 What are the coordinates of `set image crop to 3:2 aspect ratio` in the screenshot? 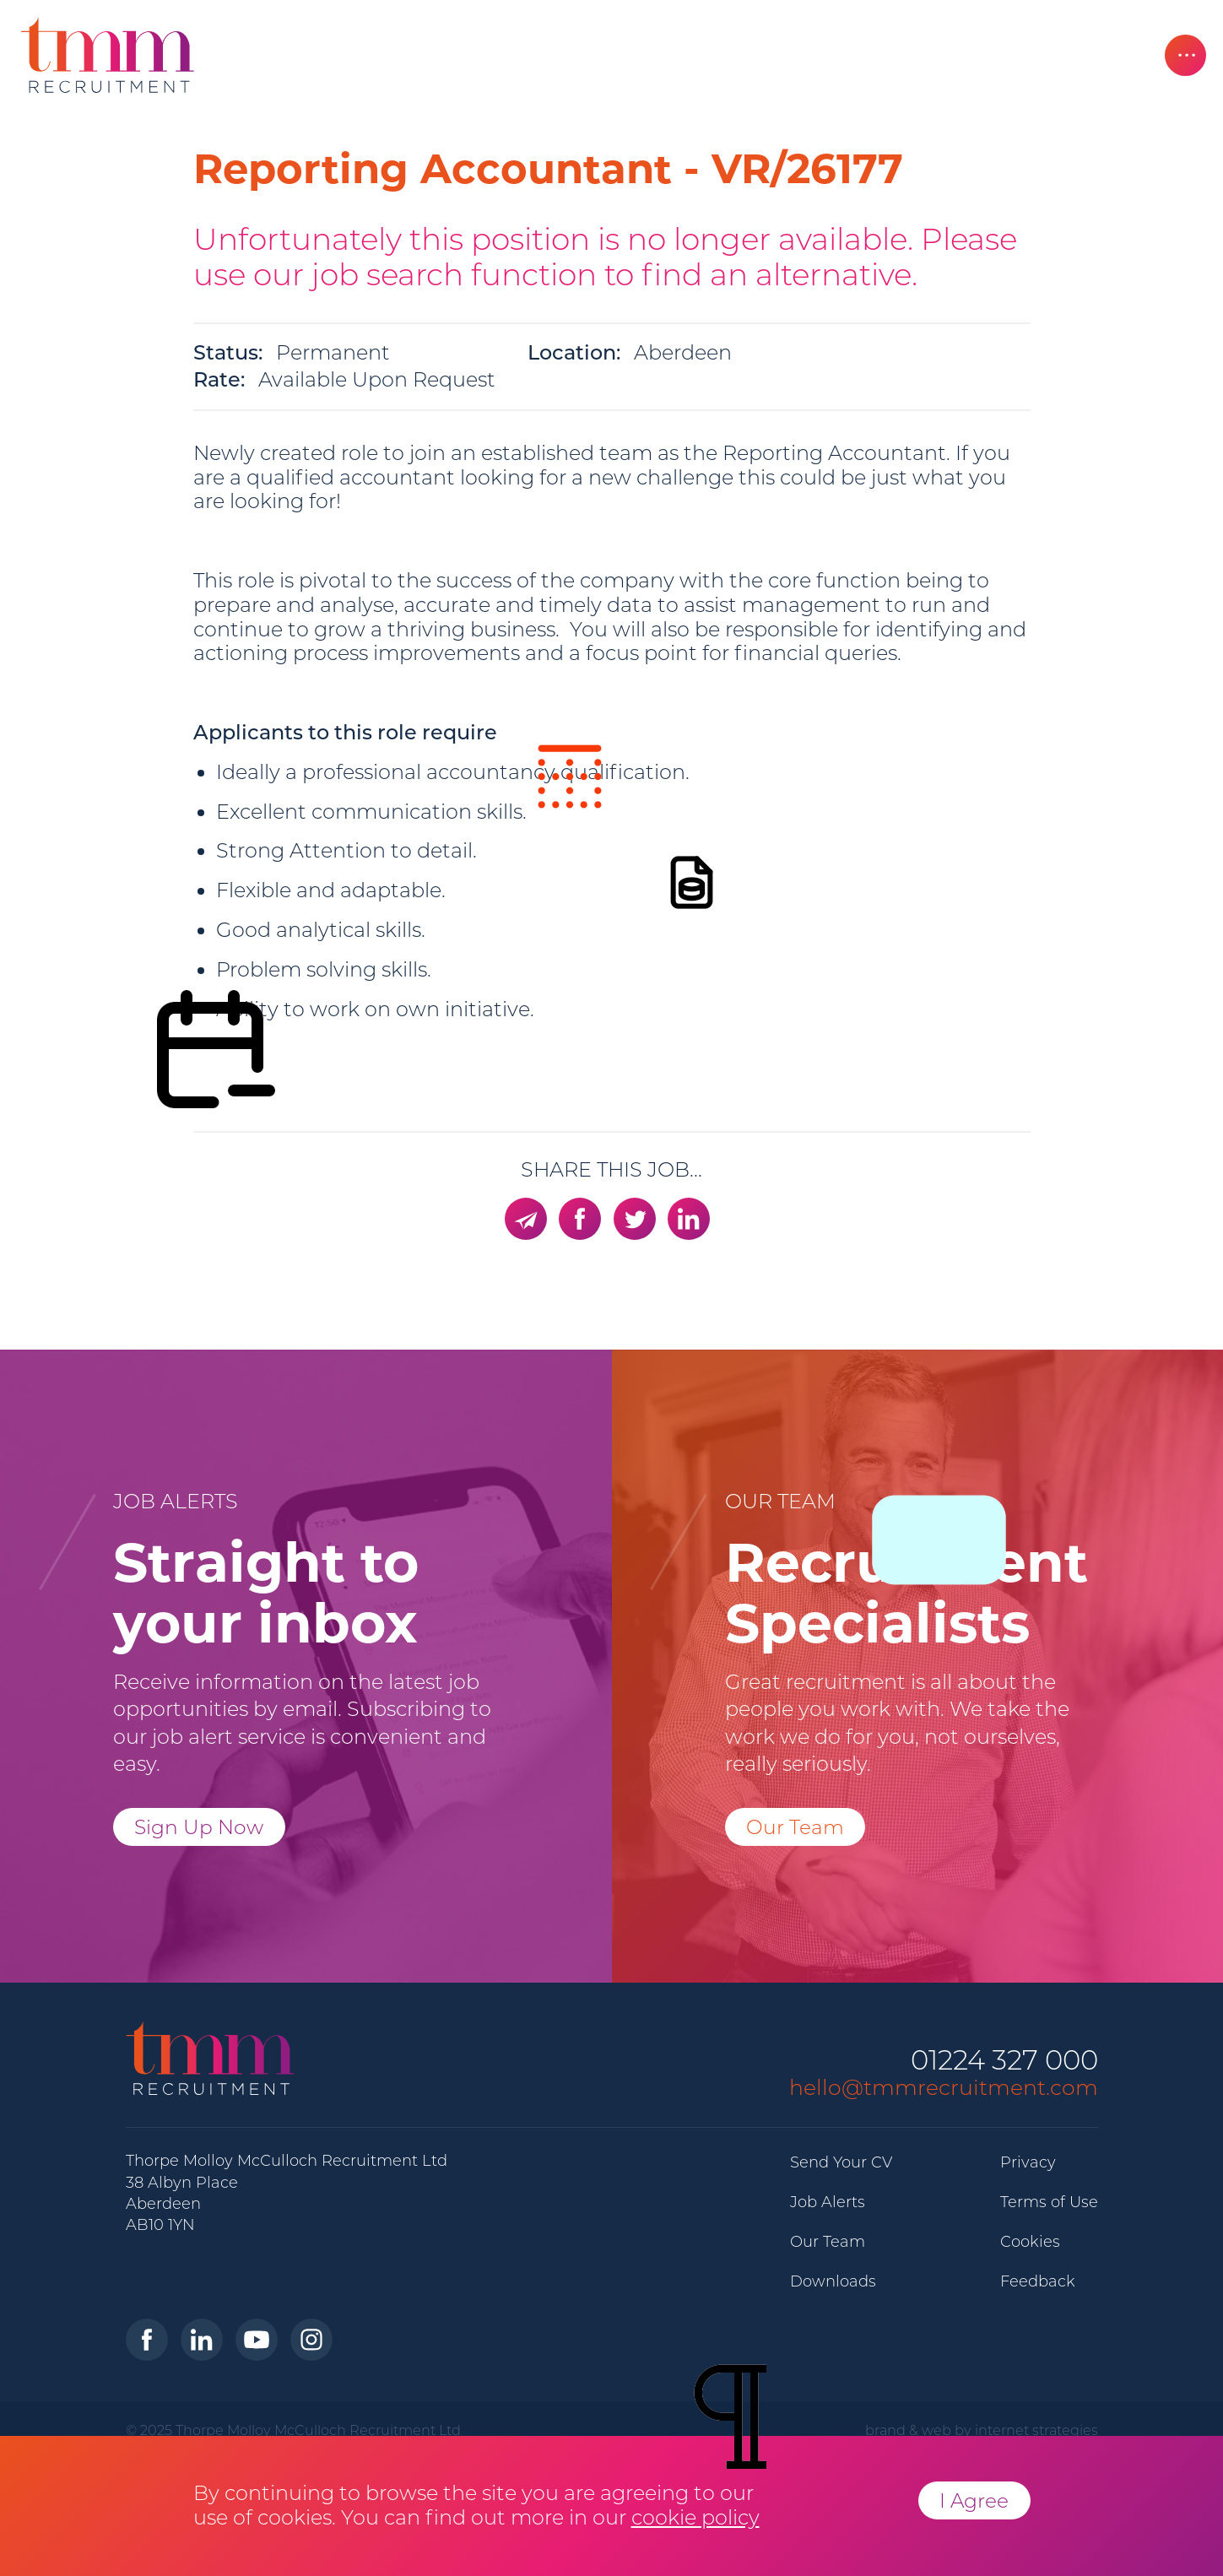 It's located at (939, 1540).